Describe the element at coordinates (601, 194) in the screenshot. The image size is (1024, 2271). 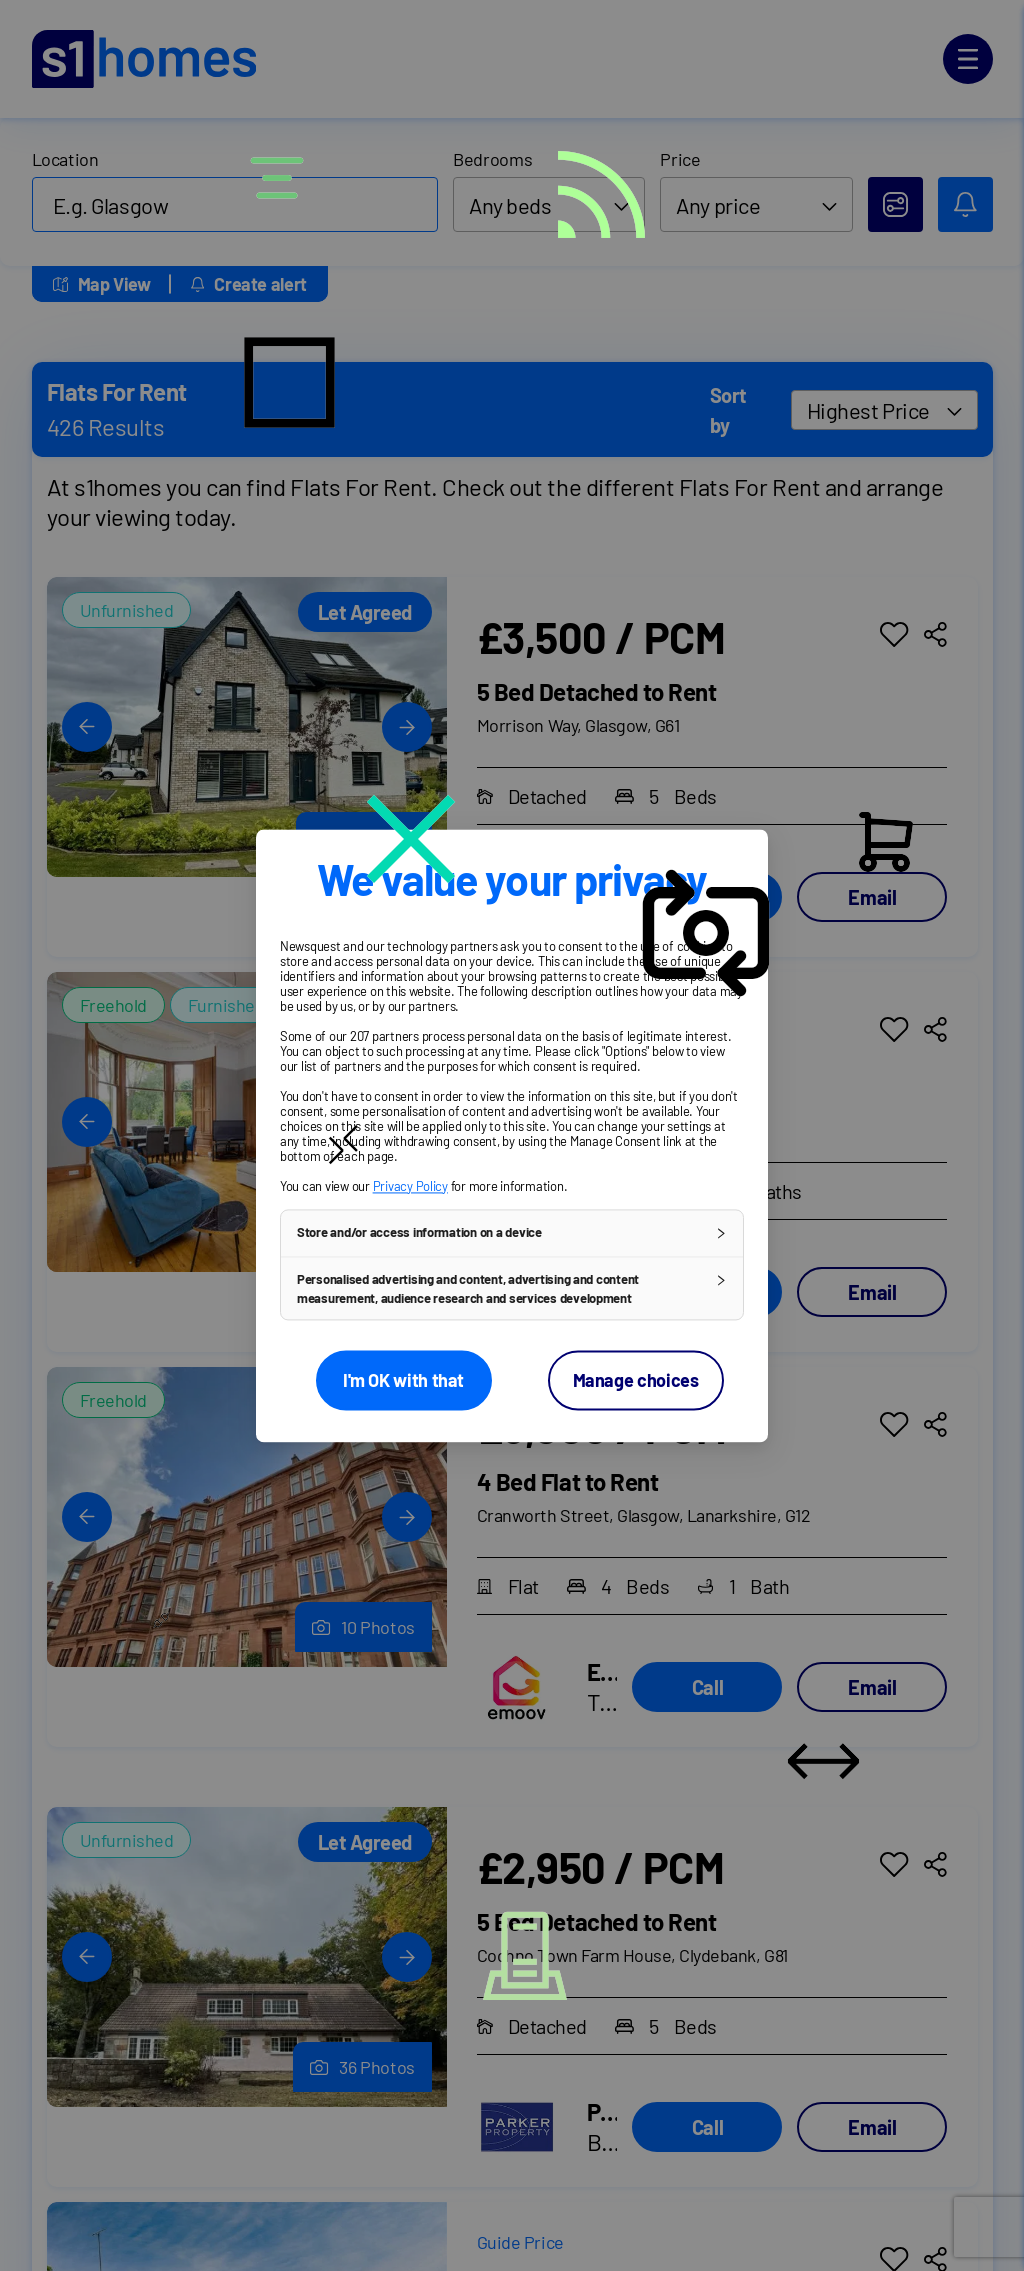
I see `subscribe to an RSS feed` at that location.